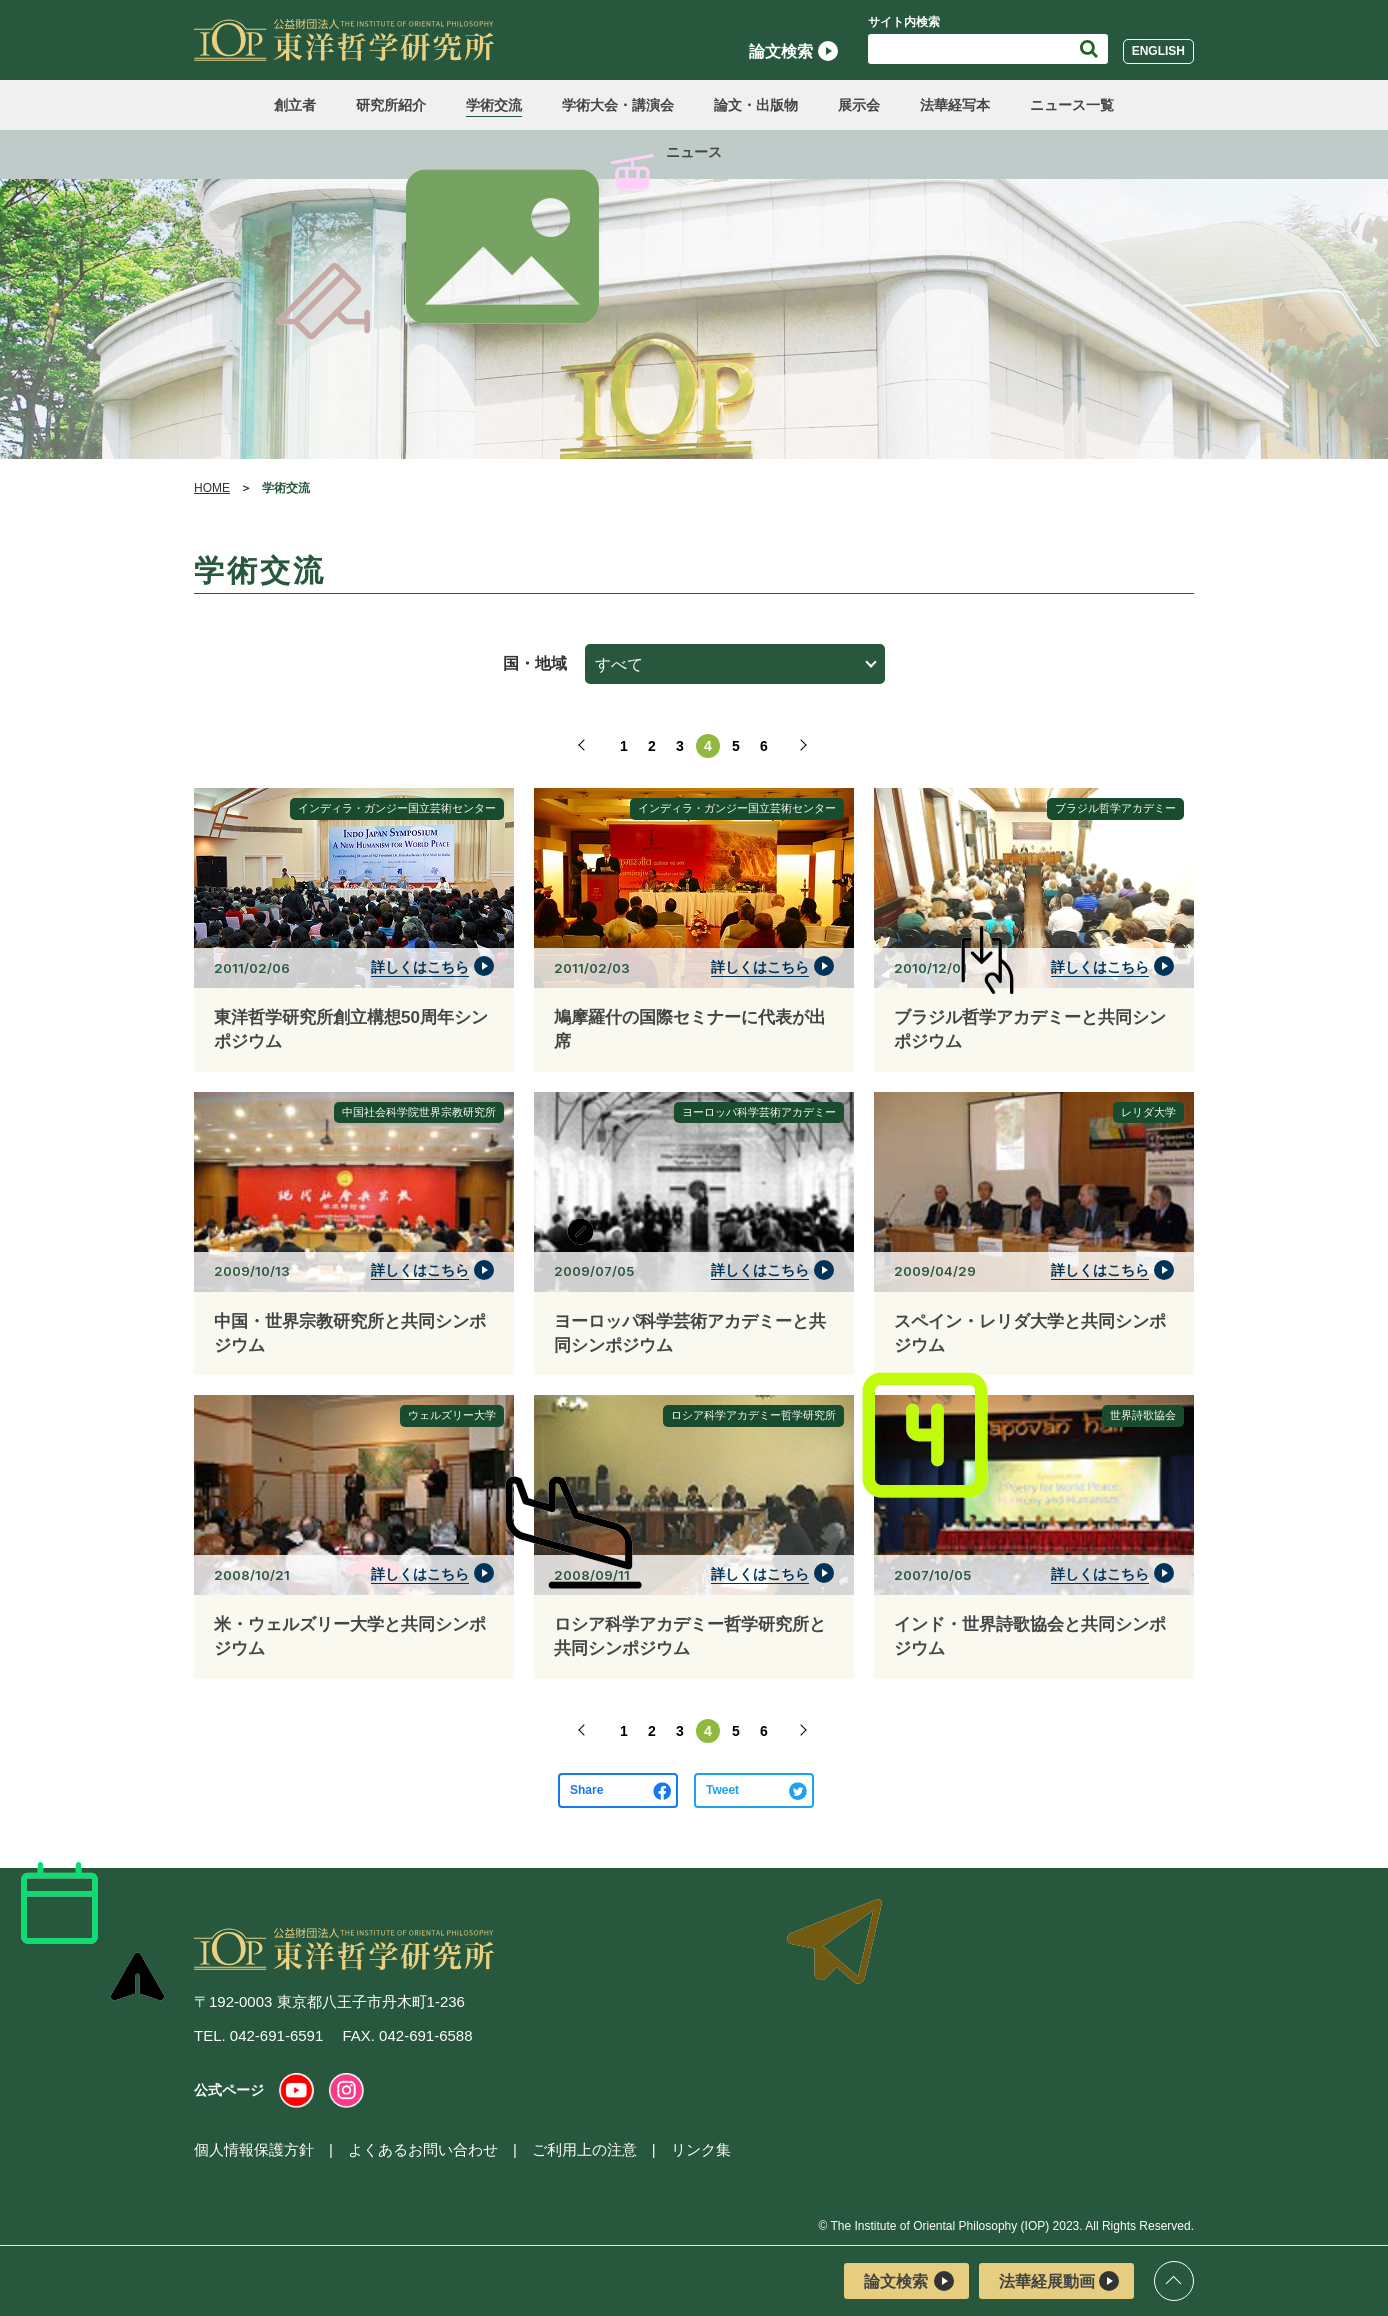 The image size is (1388, 2316). Describe the element at coordinates (984, 960) in the screenshot. I see `withdraw funds or cash out` at that location.